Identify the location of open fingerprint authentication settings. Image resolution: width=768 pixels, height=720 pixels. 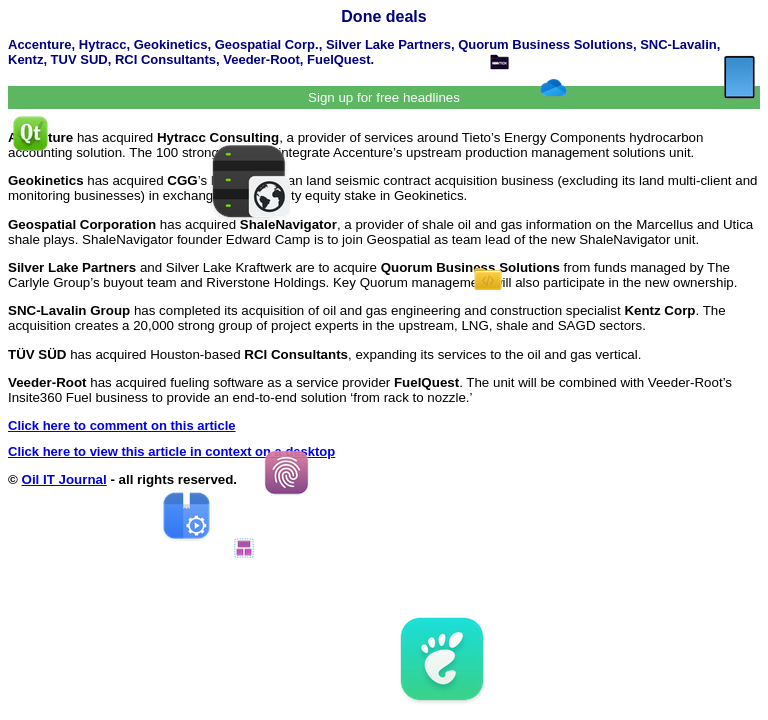
(286, 472).